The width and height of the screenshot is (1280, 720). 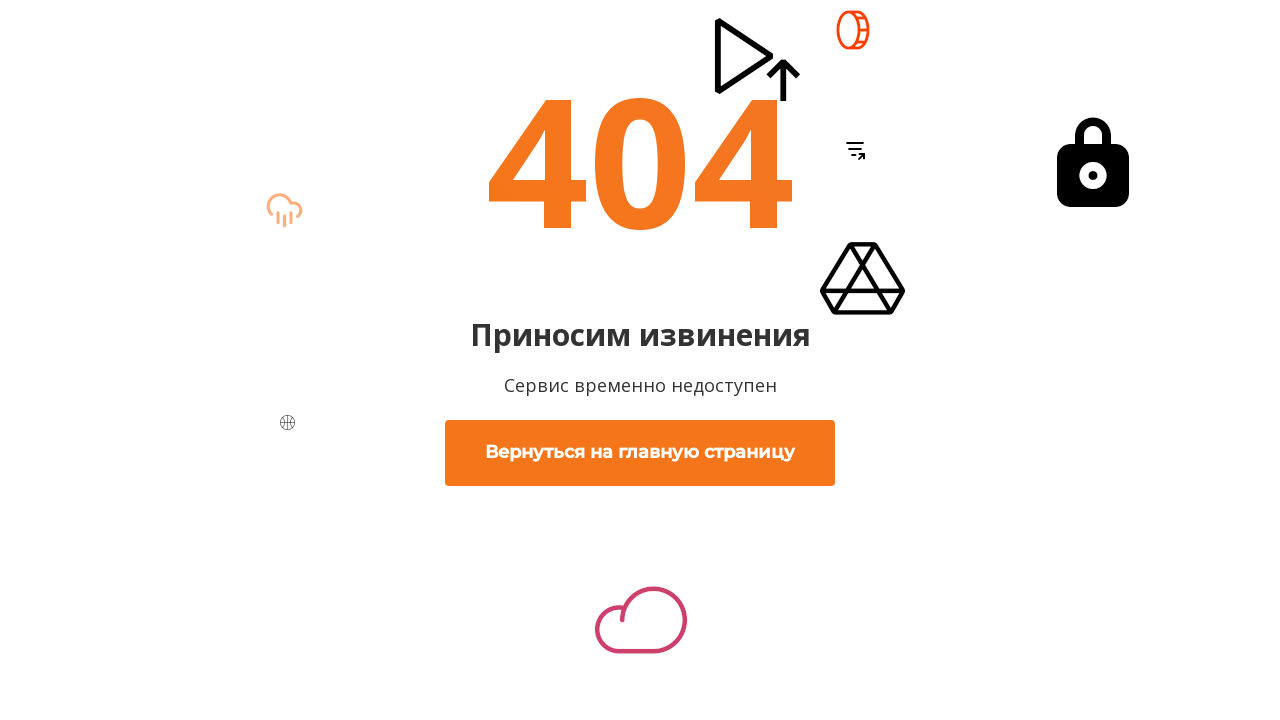 What do you see at coordinates (641, 620) in the screenshot?
I see `access cloud storage` at bounding box center [641, 620].